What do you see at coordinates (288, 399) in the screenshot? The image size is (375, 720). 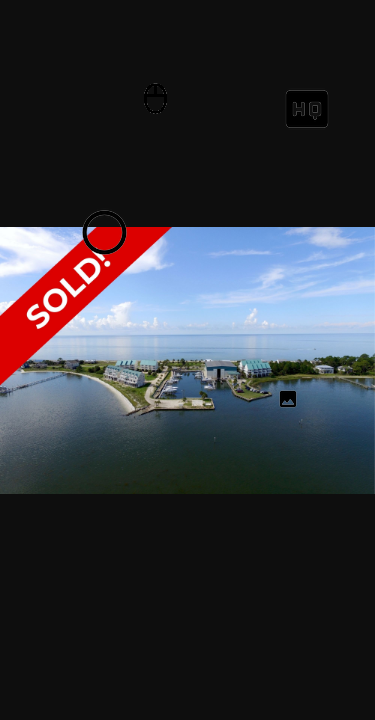 I see `view photos or images` at bounding box center [288, 399].